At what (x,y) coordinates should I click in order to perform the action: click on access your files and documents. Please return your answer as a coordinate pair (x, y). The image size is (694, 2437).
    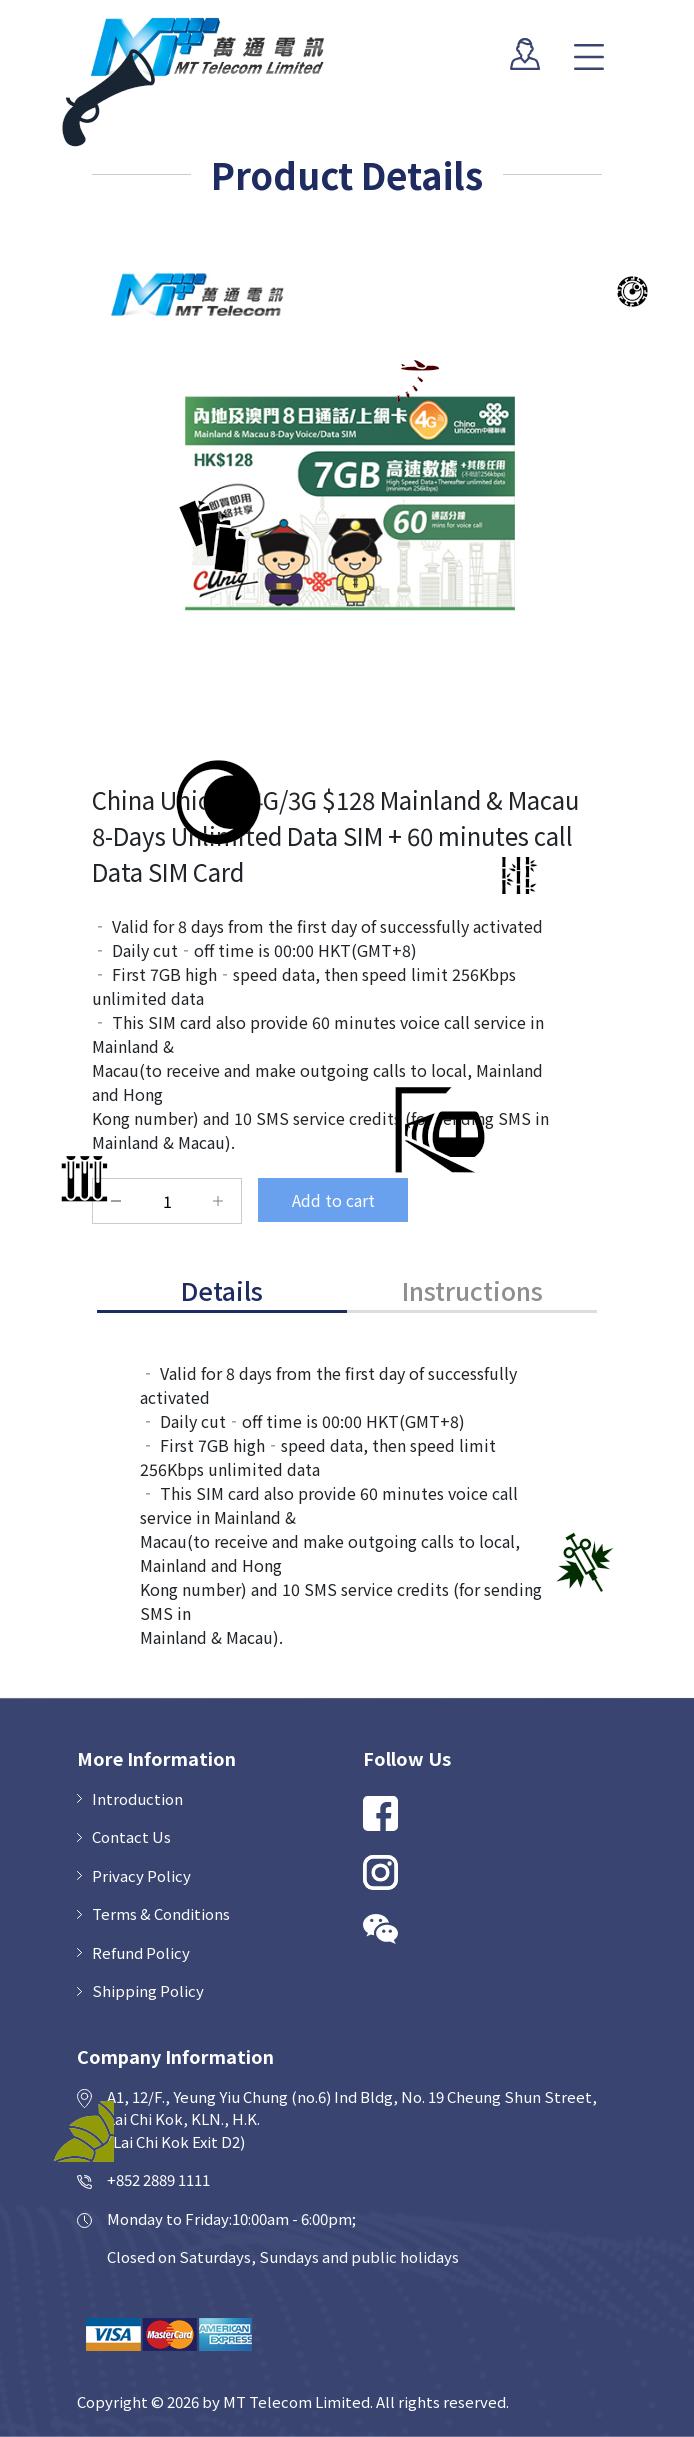
    Looking at the image, I should click on (212, 536).